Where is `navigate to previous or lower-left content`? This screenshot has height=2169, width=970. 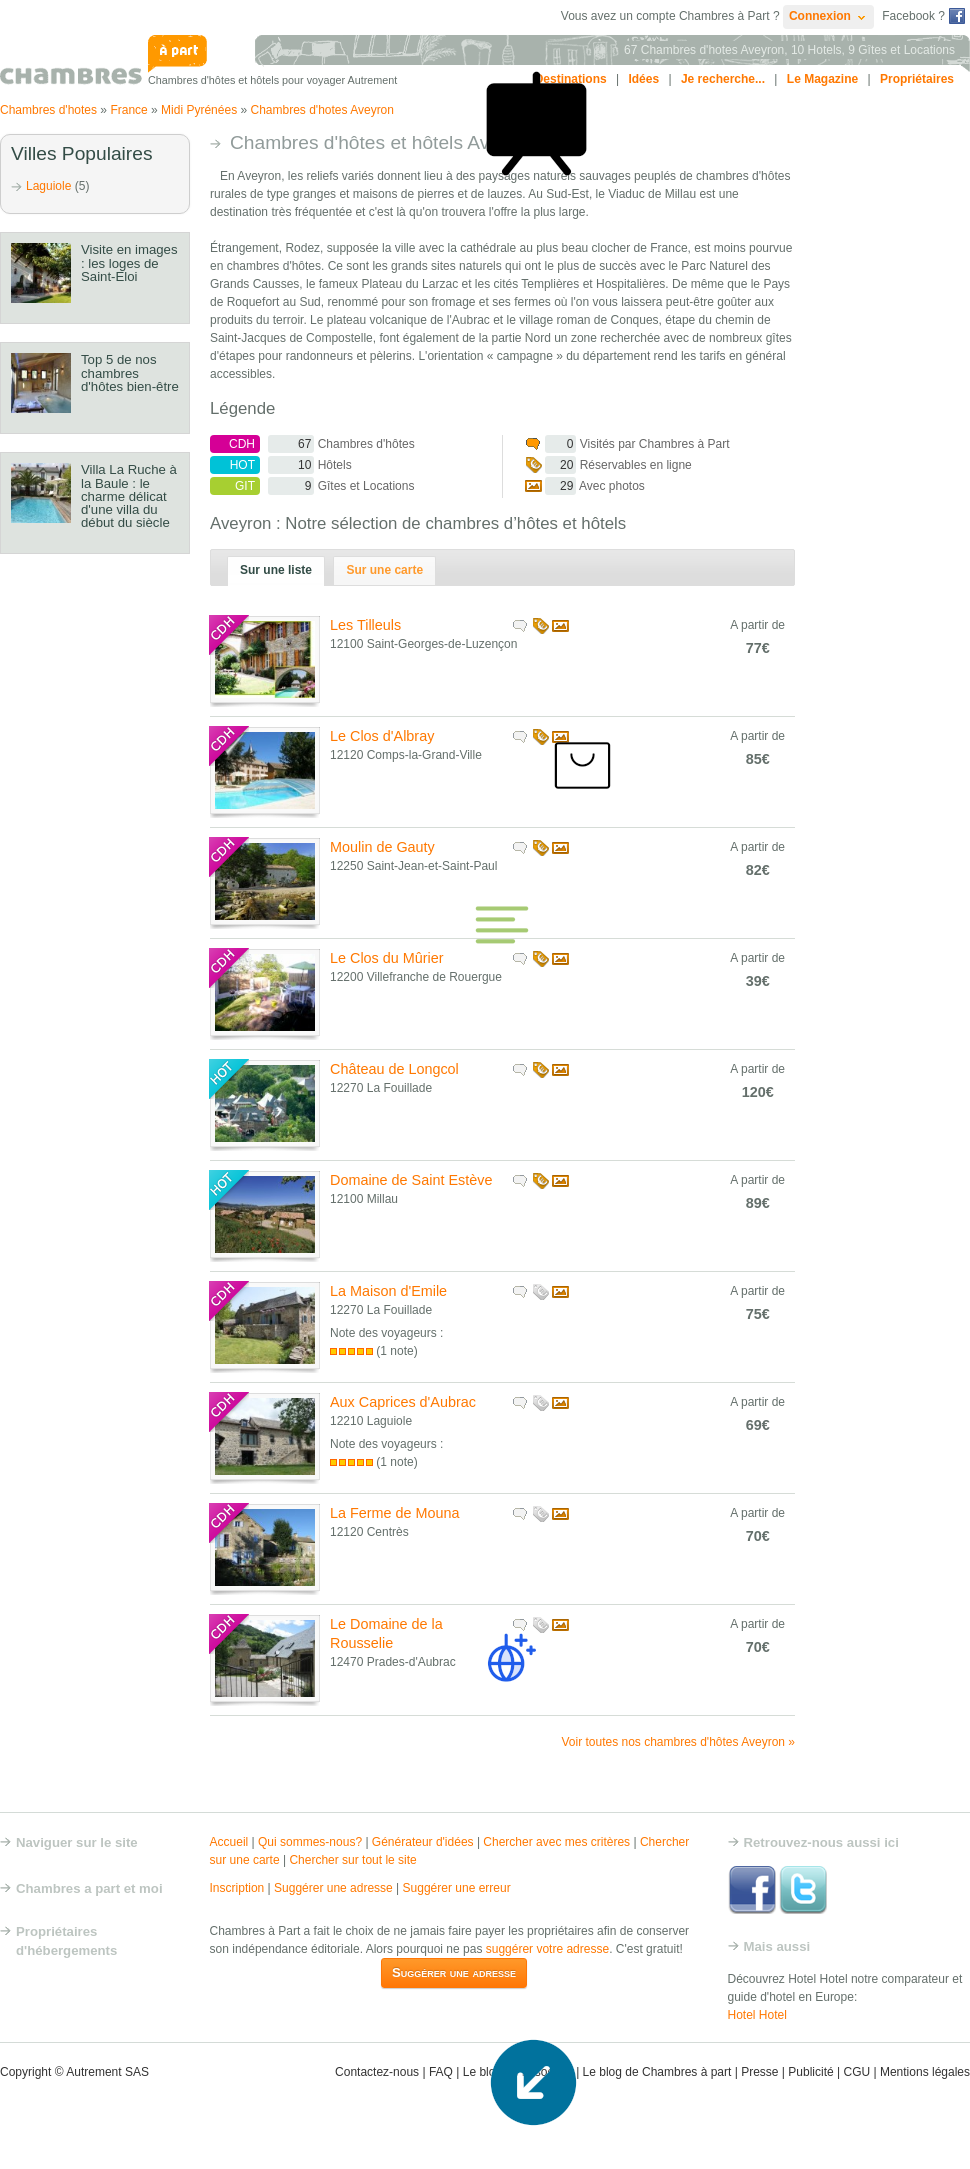
navigate to previous or lower-left content is located at coordinates (533, 2082).